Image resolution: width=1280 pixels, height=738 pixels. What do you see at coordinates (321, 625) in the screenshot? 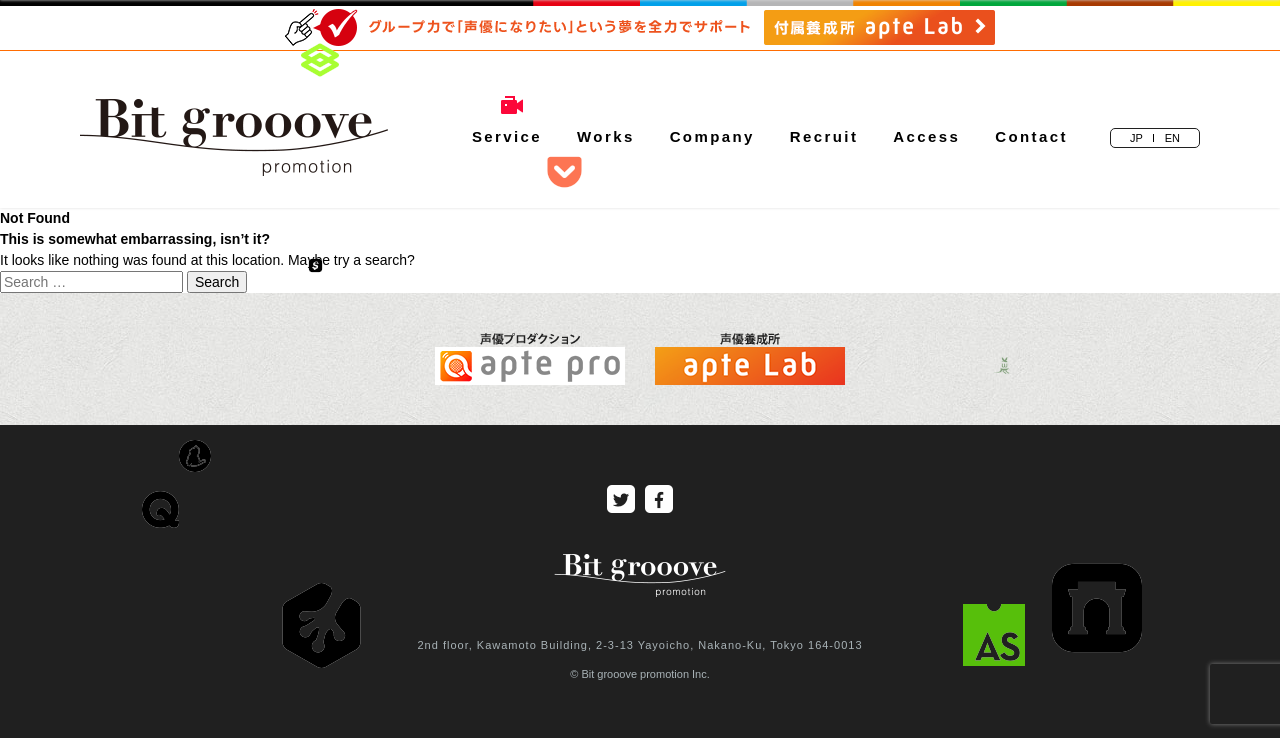
I see `link to Treehouse learning platform` at bounding box center [321, 625].